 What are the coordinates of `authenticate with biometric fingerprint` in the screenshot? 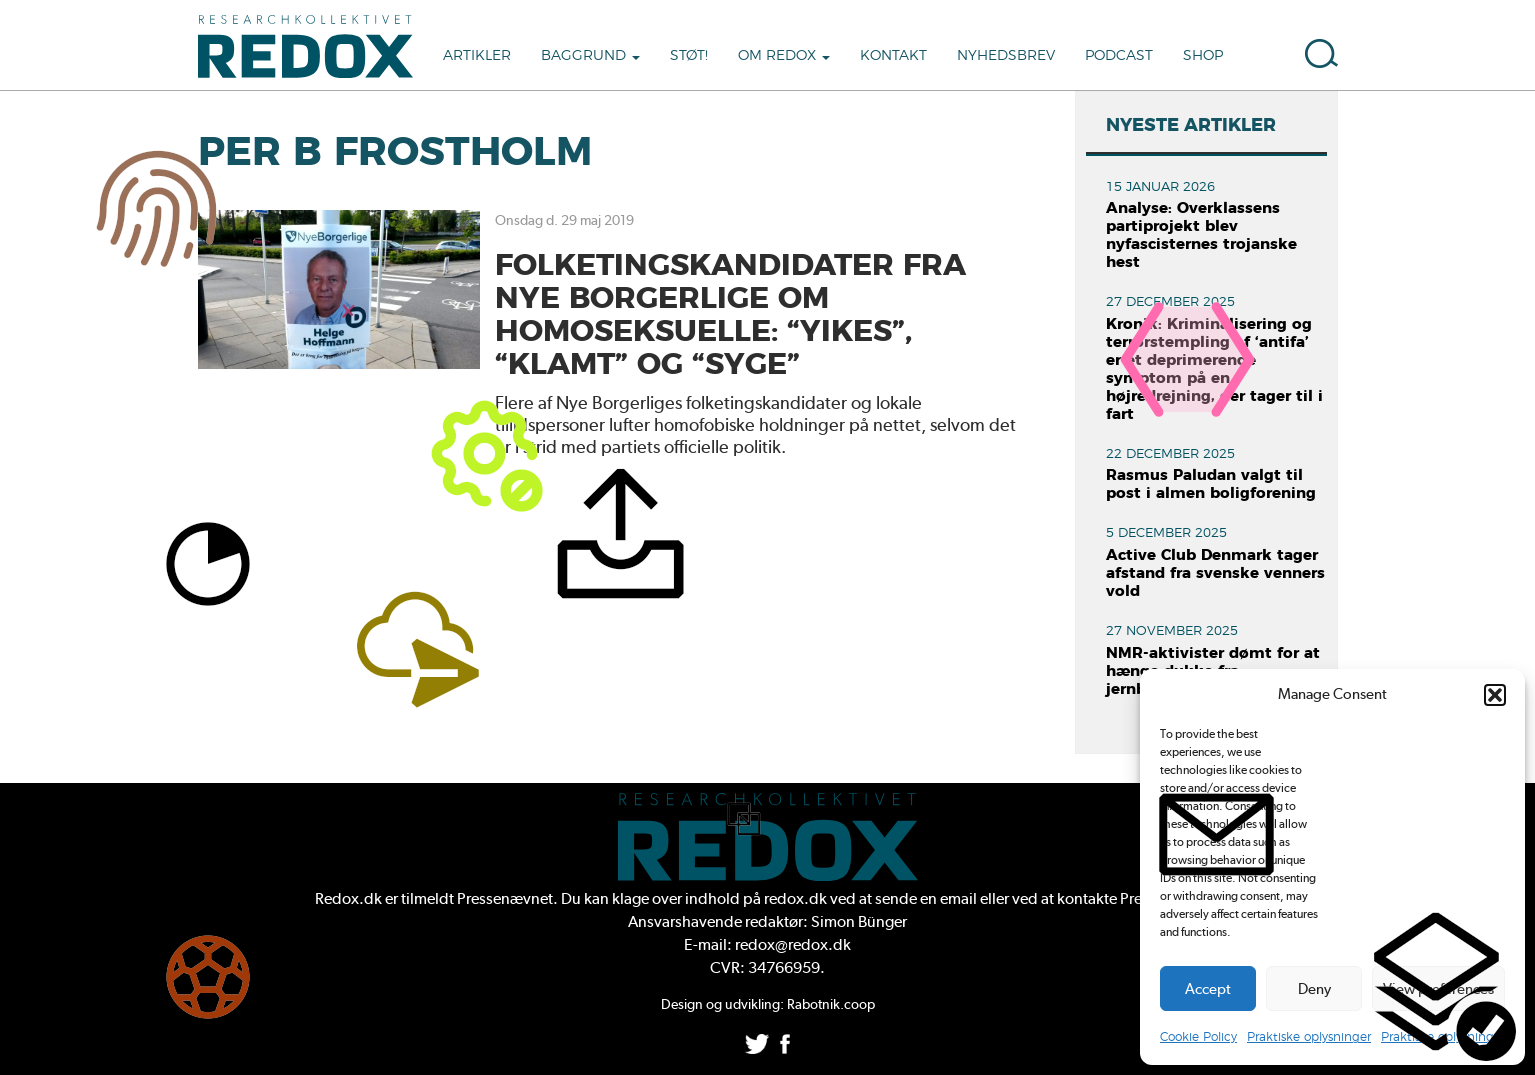 It's located at (158, 209).